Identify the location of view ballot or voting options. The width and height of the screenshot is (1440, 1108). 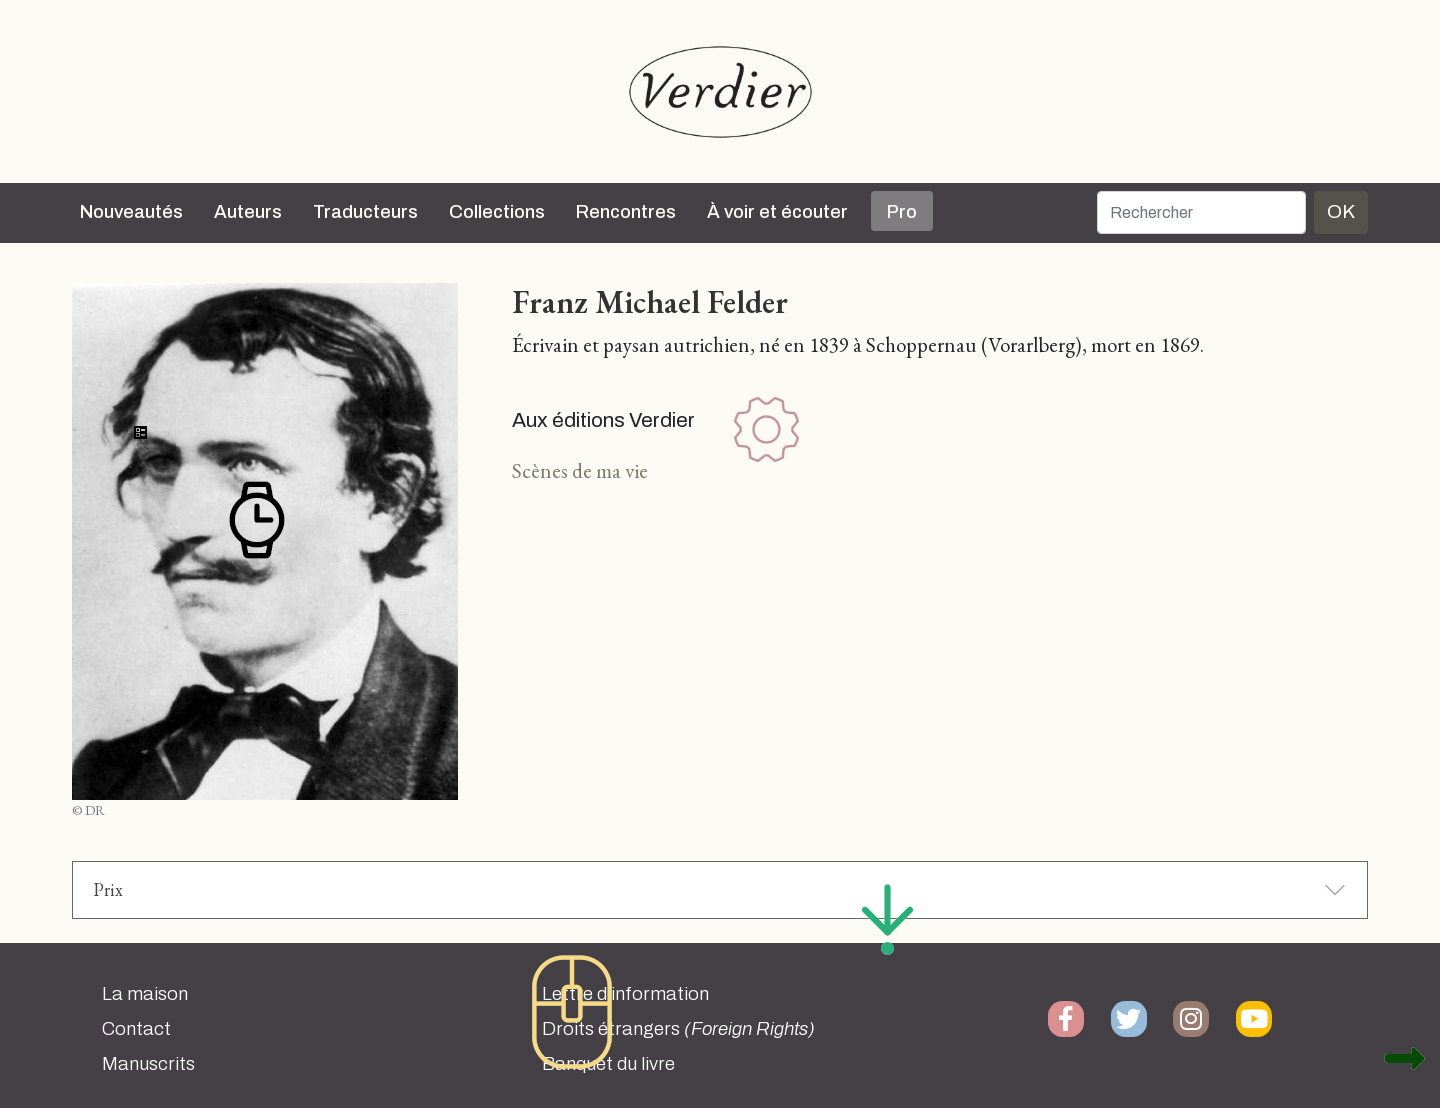
(140, 432).